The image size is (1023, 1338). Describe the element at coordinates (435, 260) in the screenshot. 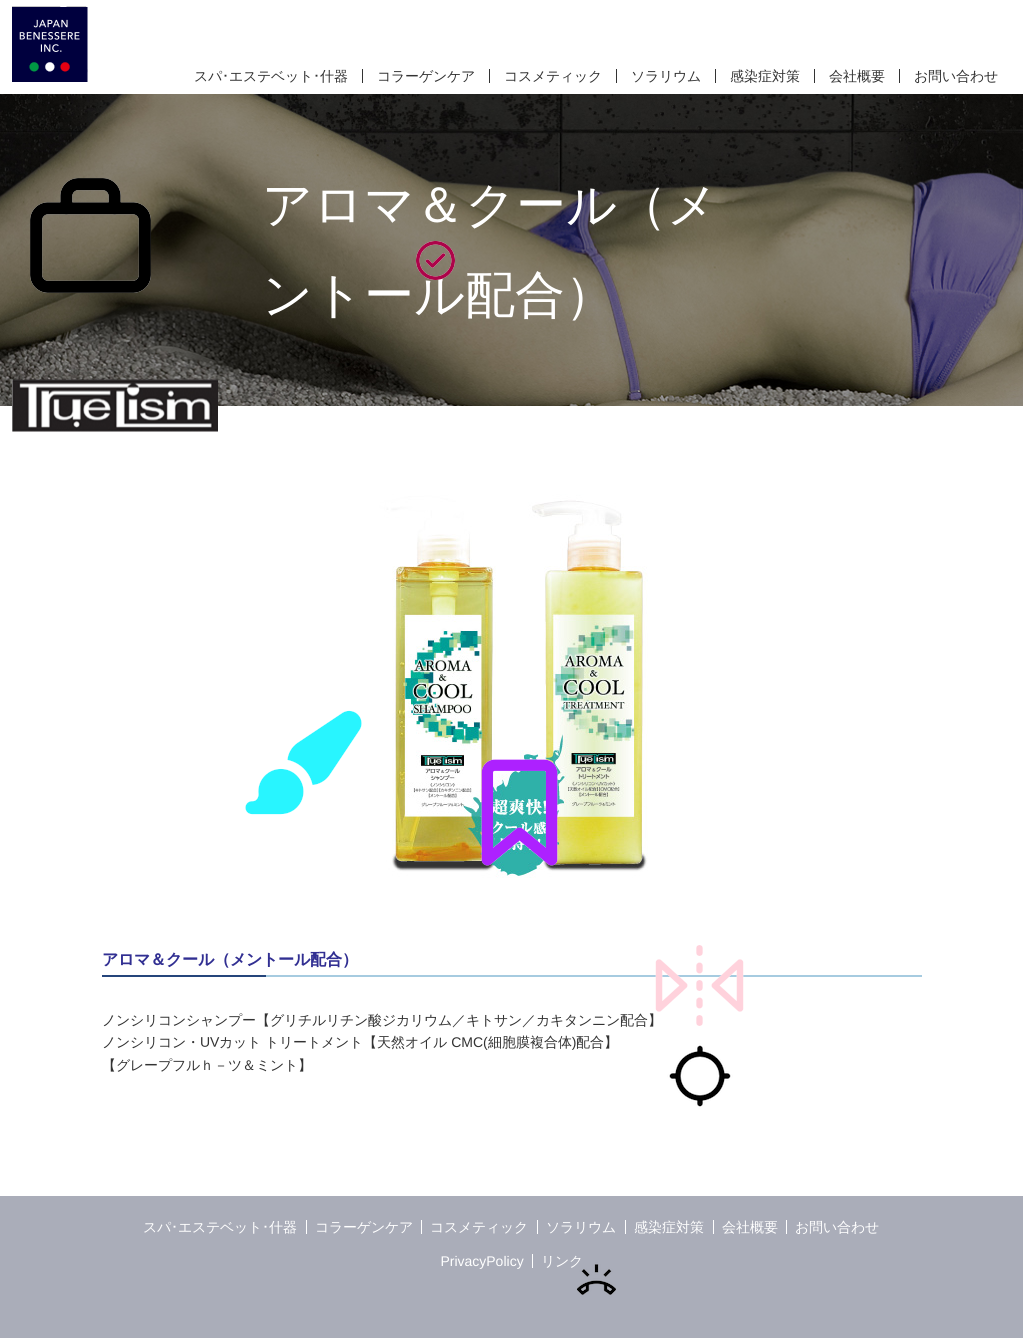

I see `indicates a completed or successful action` at that location.